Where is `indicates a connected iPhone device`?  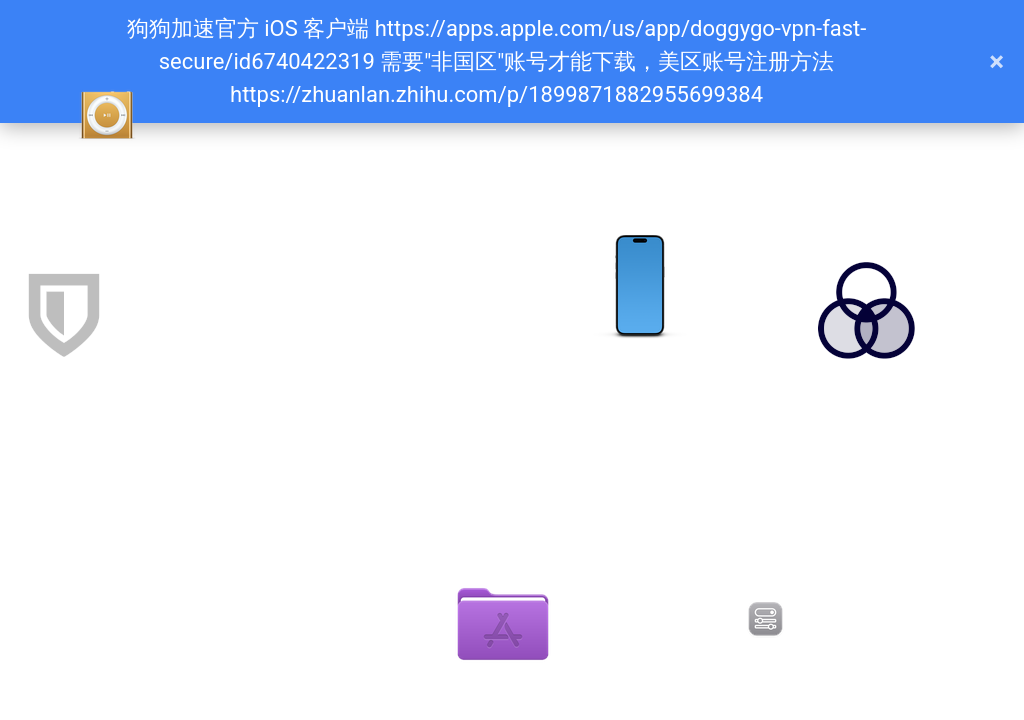 indicates a connected iPhone device is located at coordinates (640, 287).